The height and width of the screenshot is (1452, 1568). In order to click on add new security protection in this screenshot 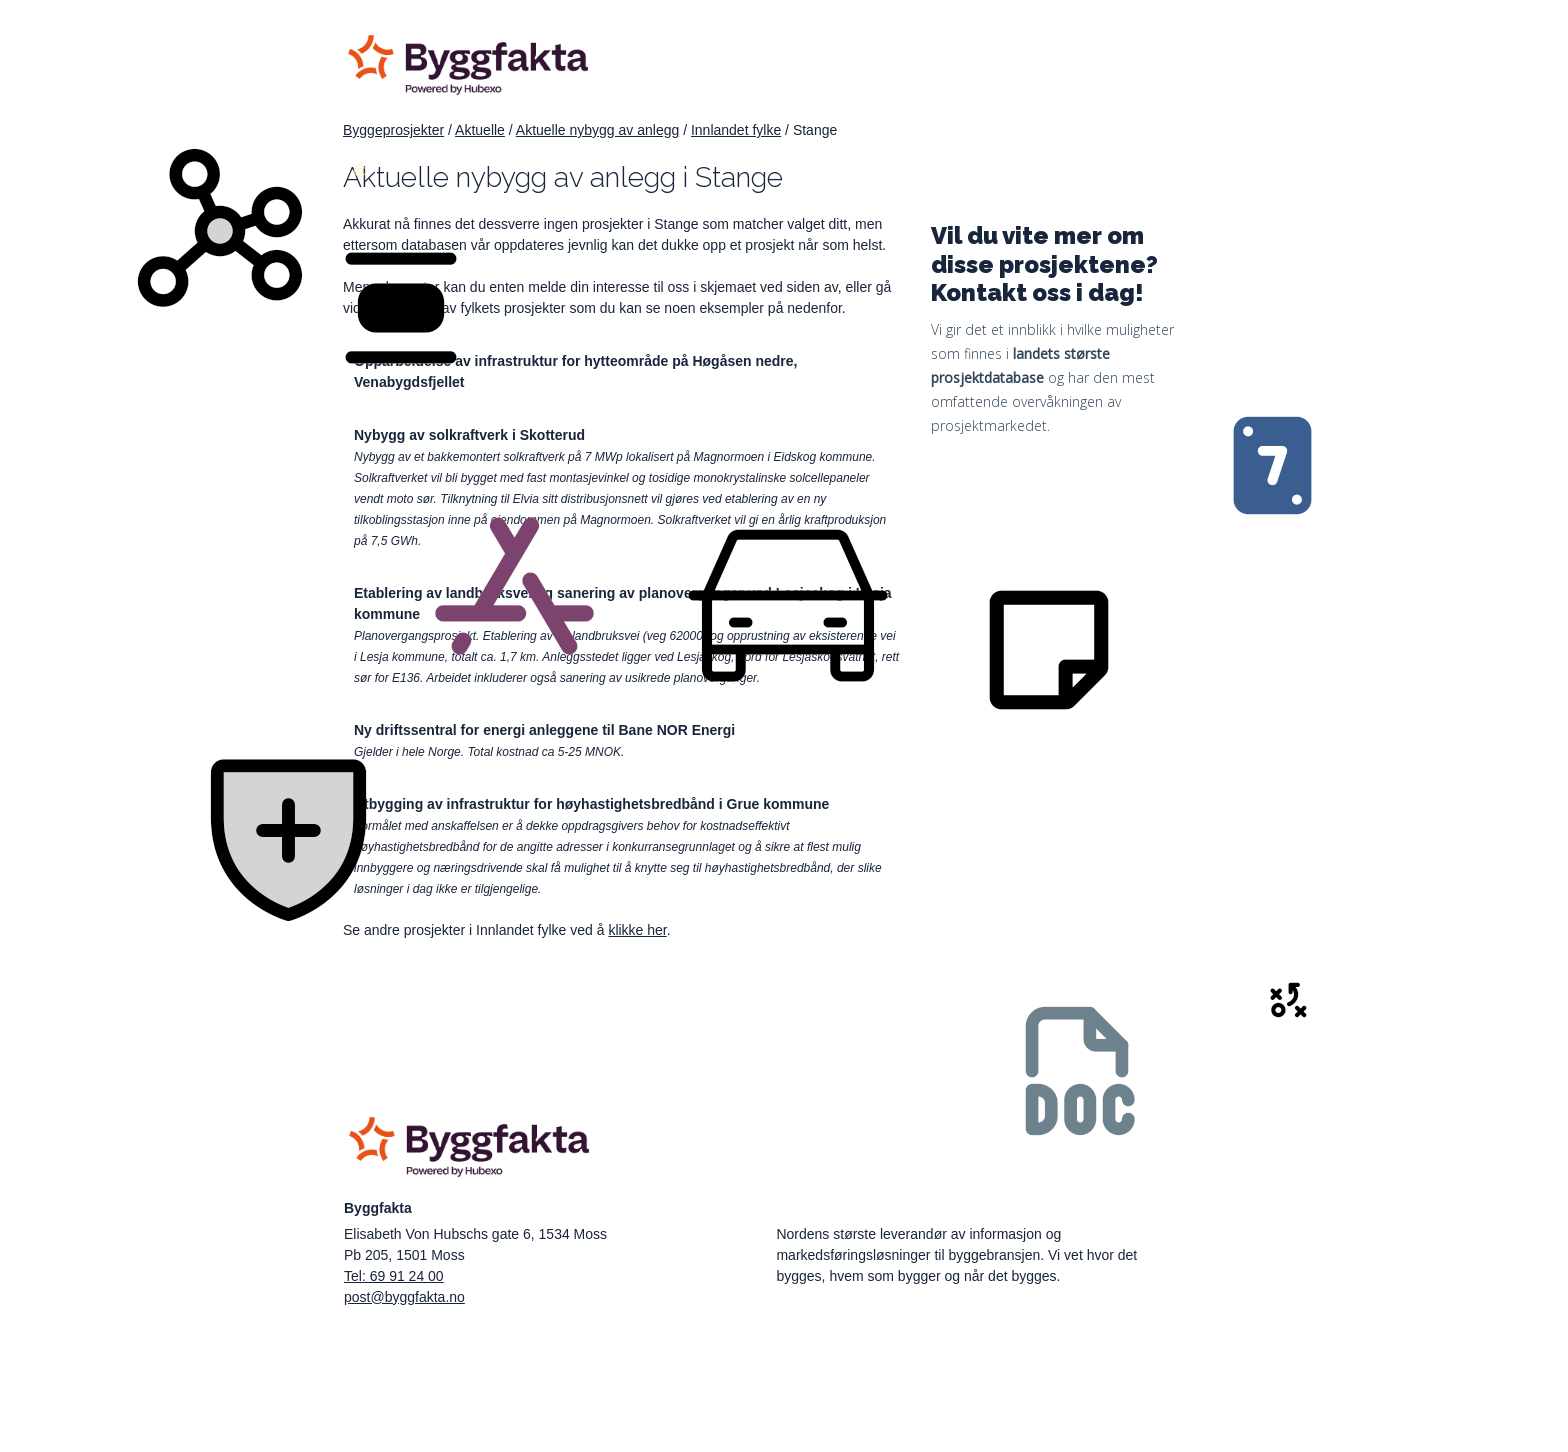, I will do `click(288, 830)`.